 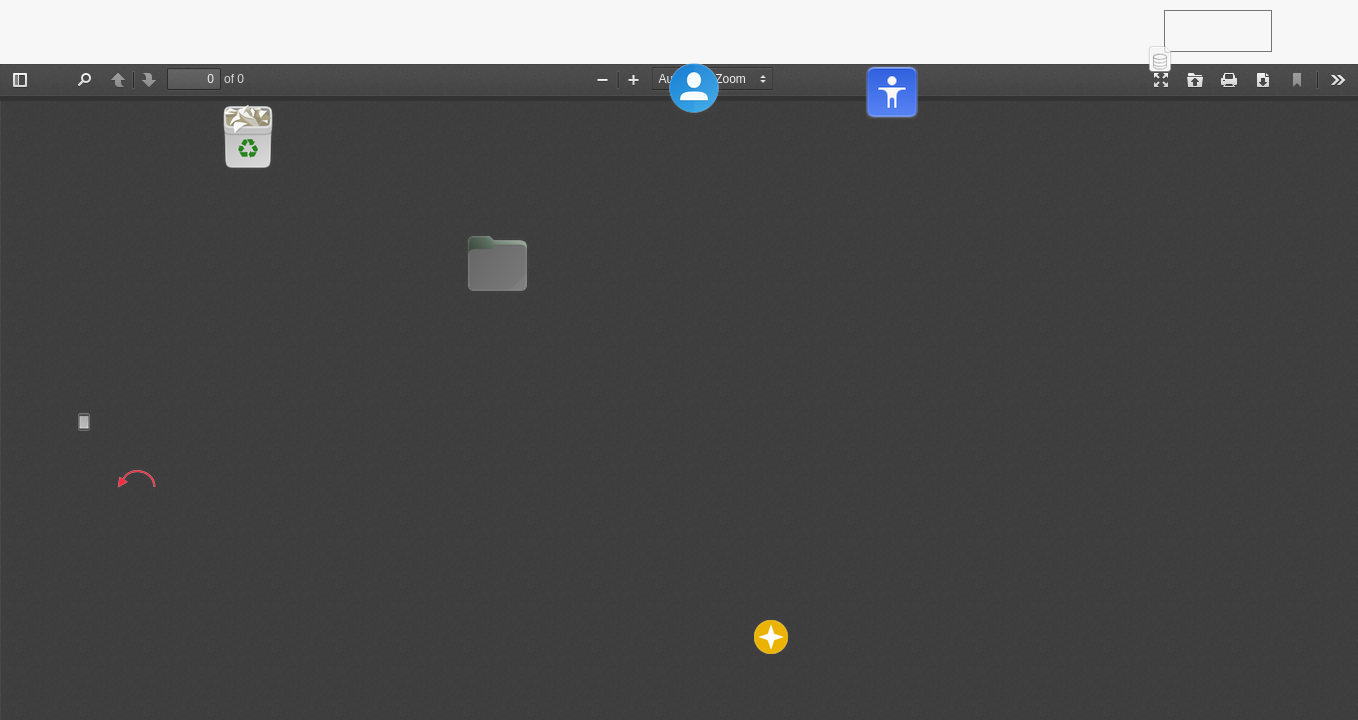 I want to click on undo the last action, so click(x=136, y=478).